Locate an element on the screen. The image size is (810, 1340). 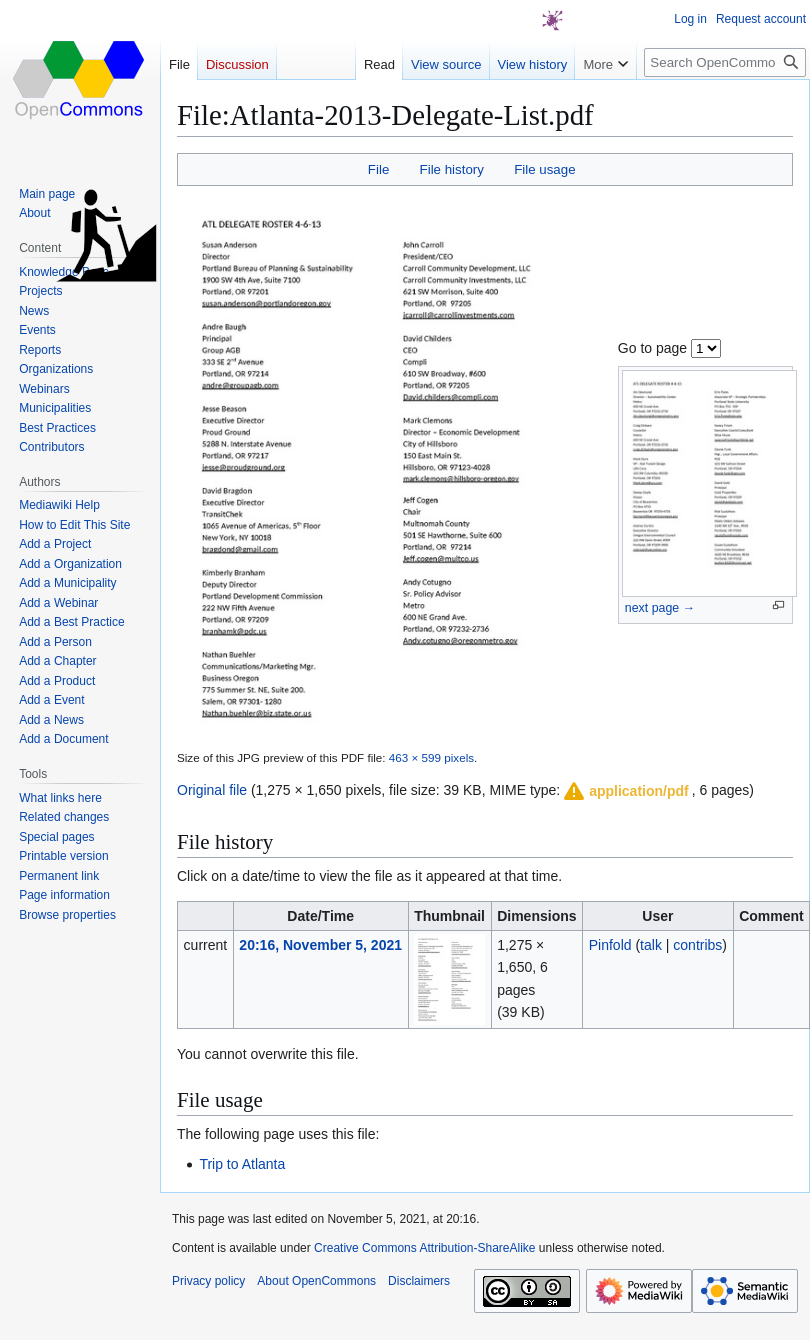
view character health or organ status is located at coordinates (552, 20).